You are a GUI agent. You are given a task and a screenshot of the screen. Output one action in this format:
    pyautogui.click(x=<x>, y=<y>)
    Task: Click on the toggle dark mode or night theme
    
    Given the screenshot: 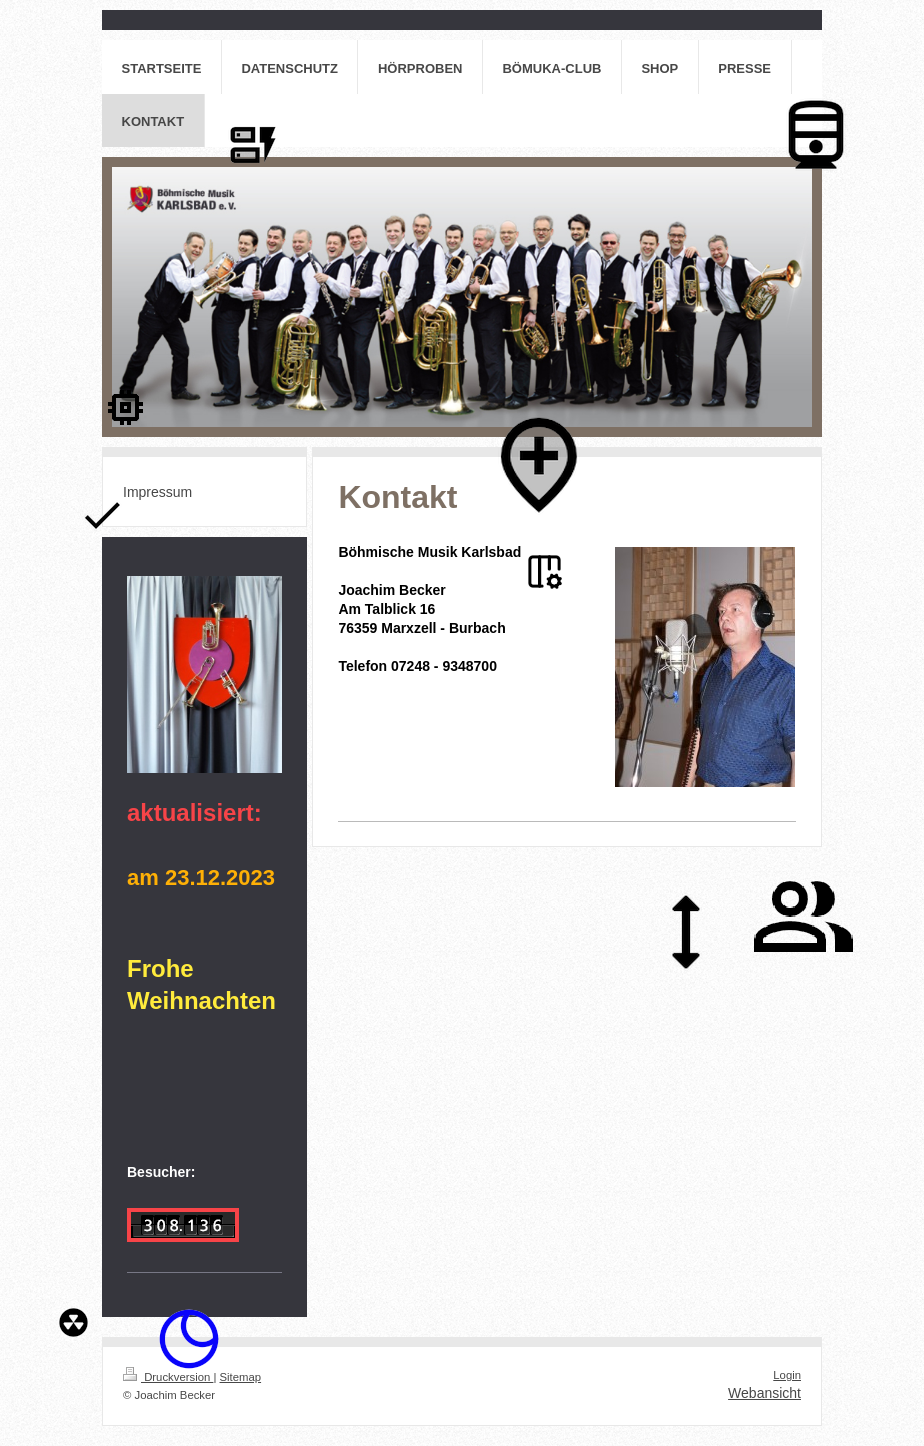 What is the action you would take?
    pyautogui.click(x=189, y=1339)
    